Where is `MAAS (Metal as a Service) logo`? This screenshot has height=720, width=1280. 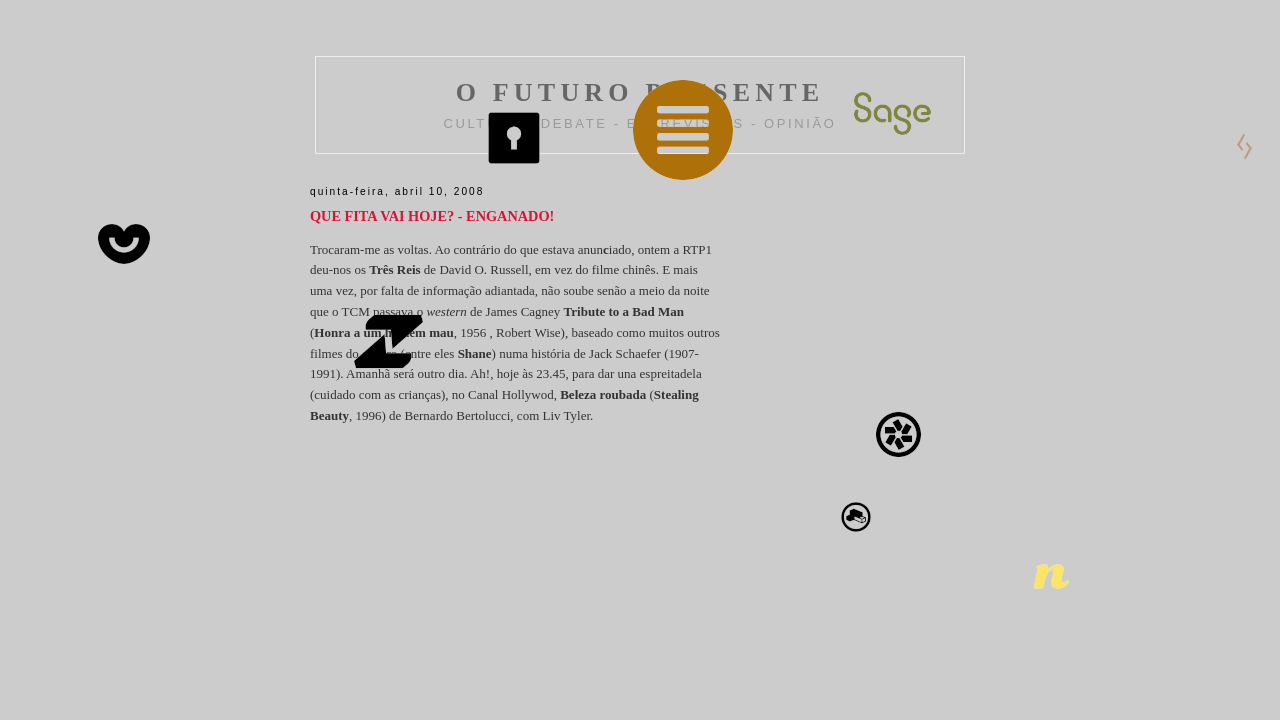 MAAS (Metal as a Service) logo is located at coordinates (683, 130).